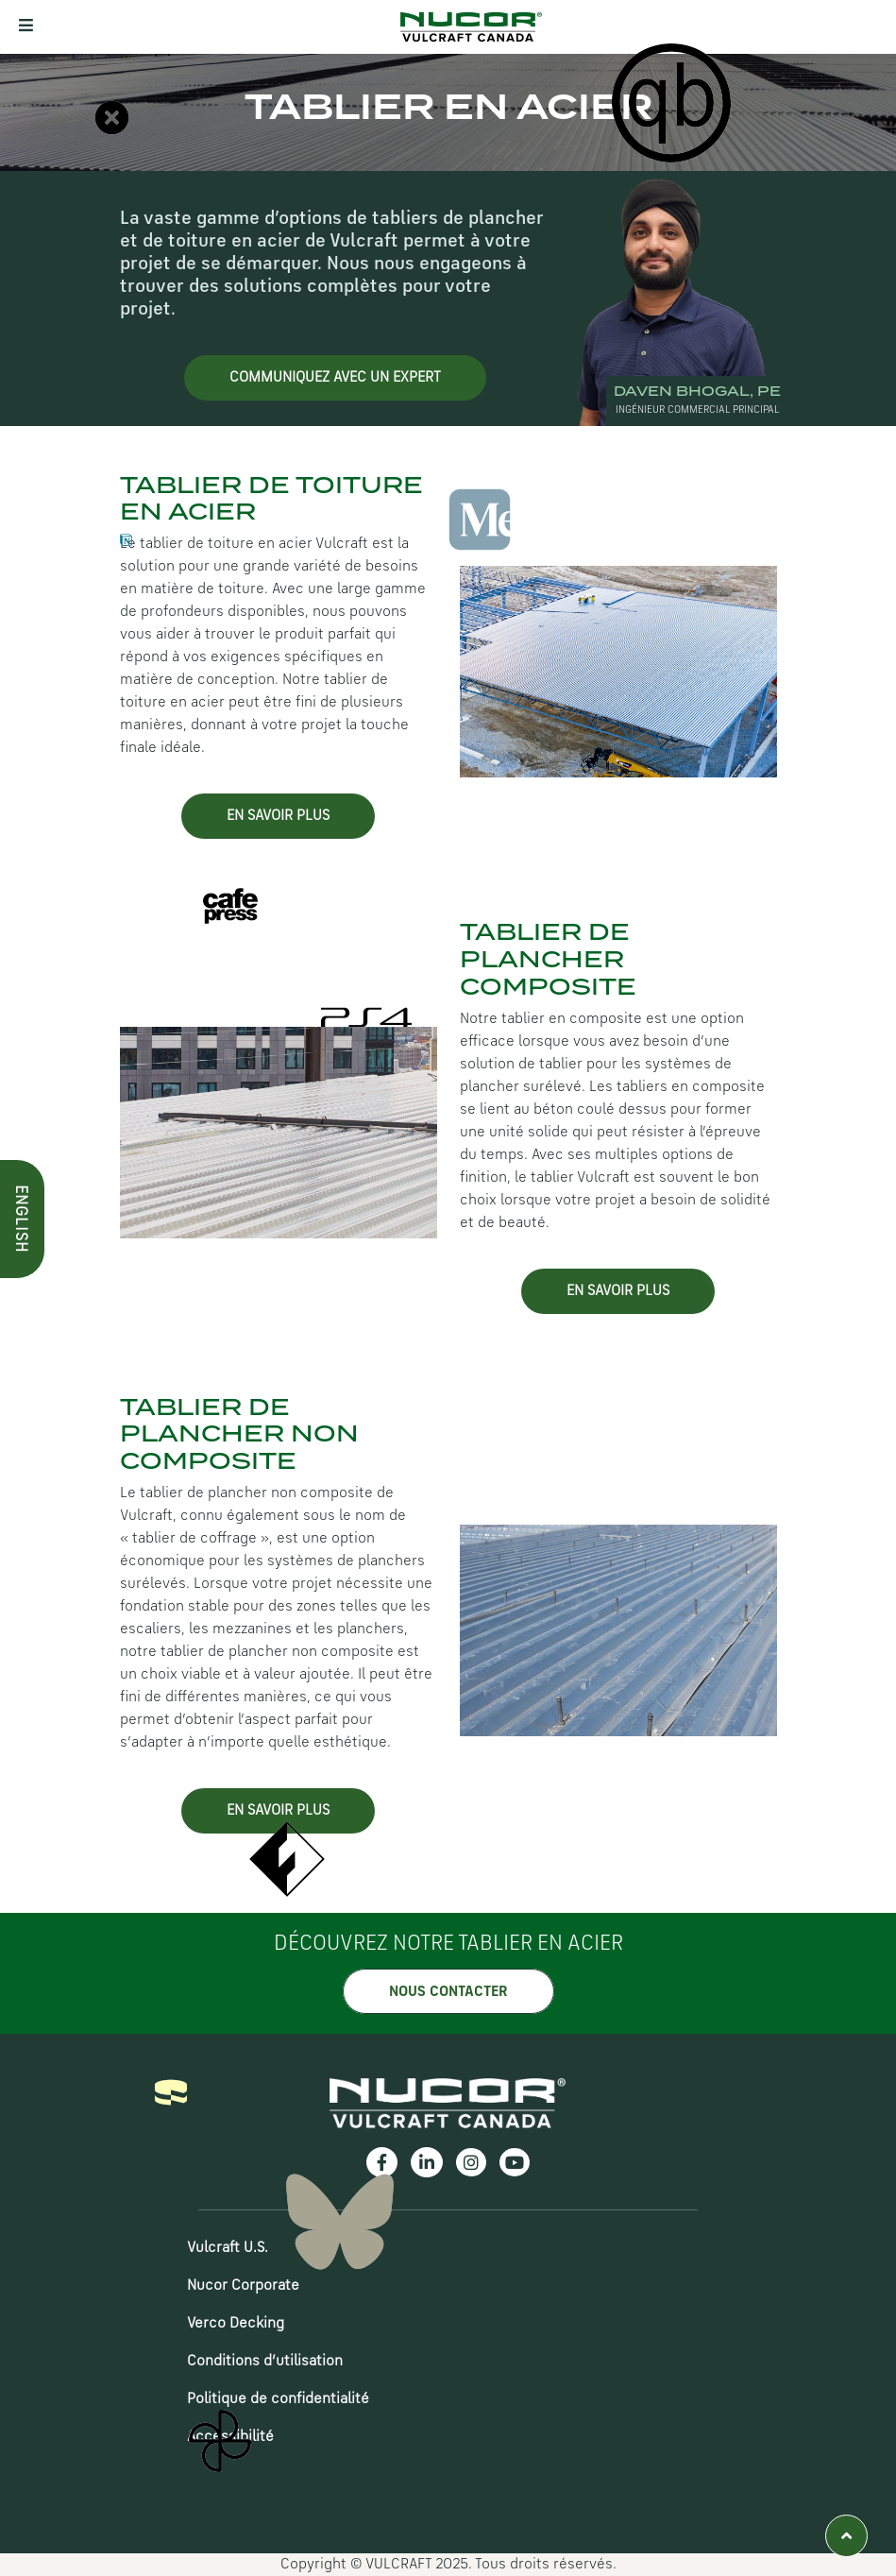  Describe the element at coordinates (366, 1017) in the screenshot. I see `PlayStation 4 brand logo` at that location.